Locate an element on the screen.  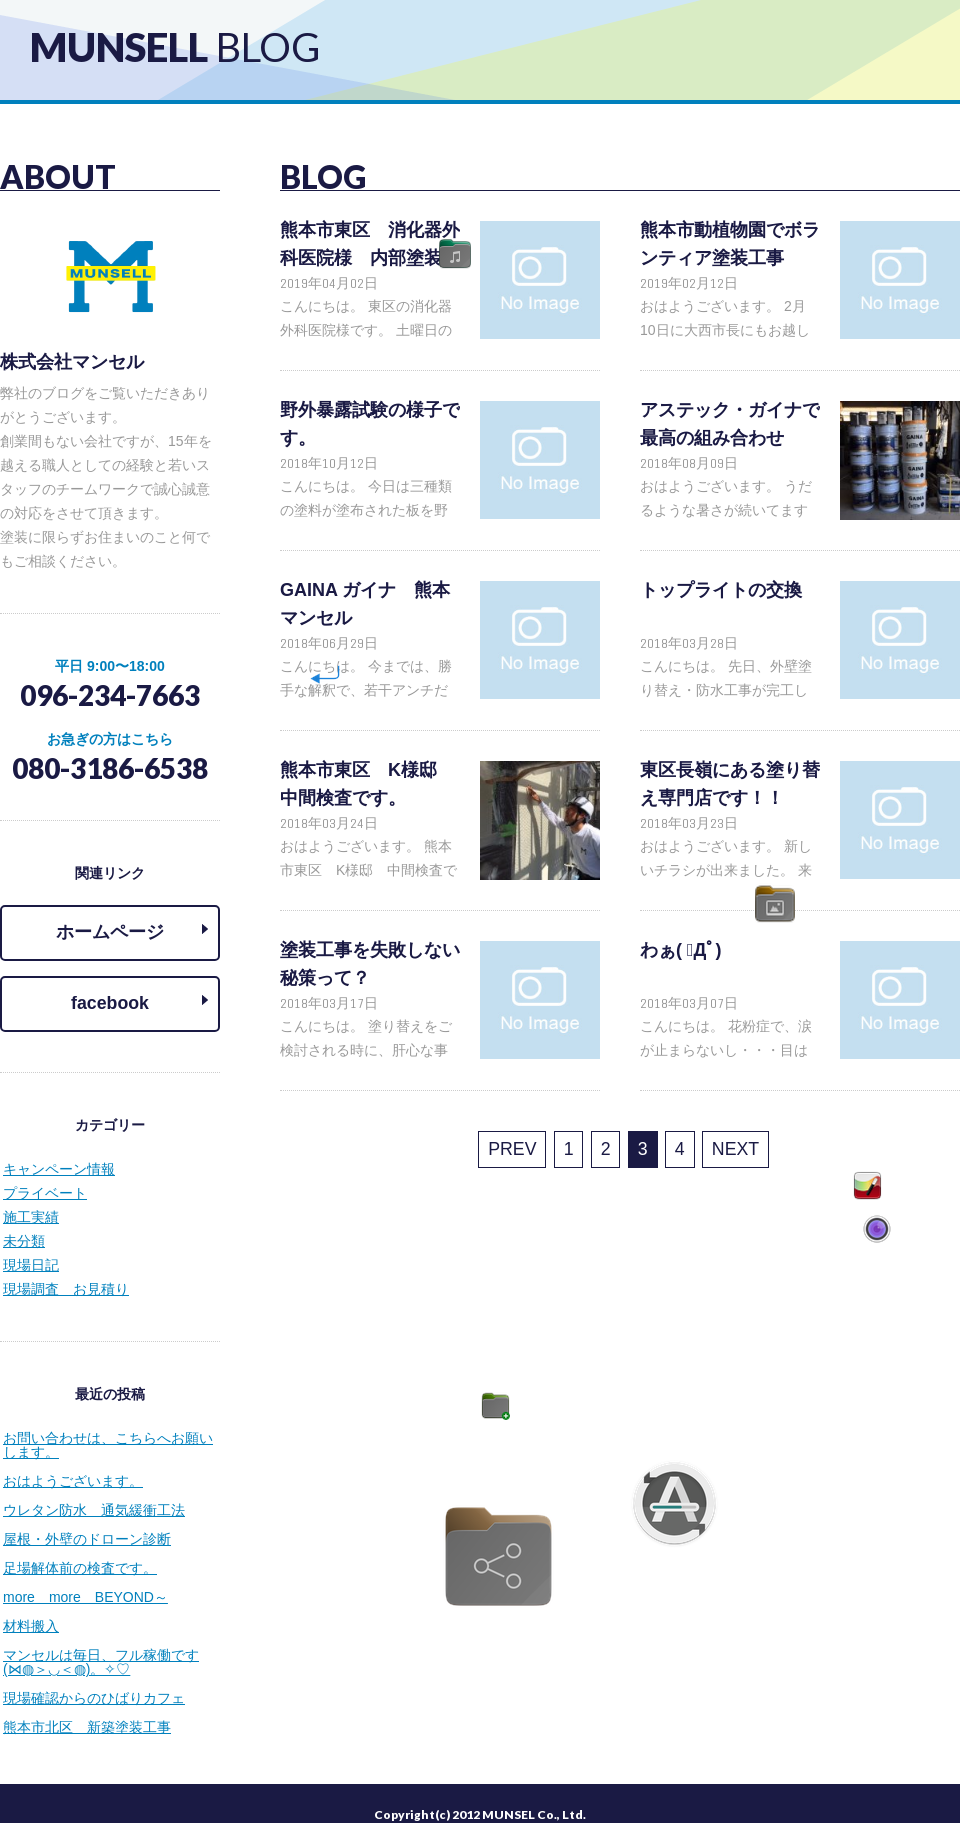
open winetricks application is located at coordinates (867, 1185).